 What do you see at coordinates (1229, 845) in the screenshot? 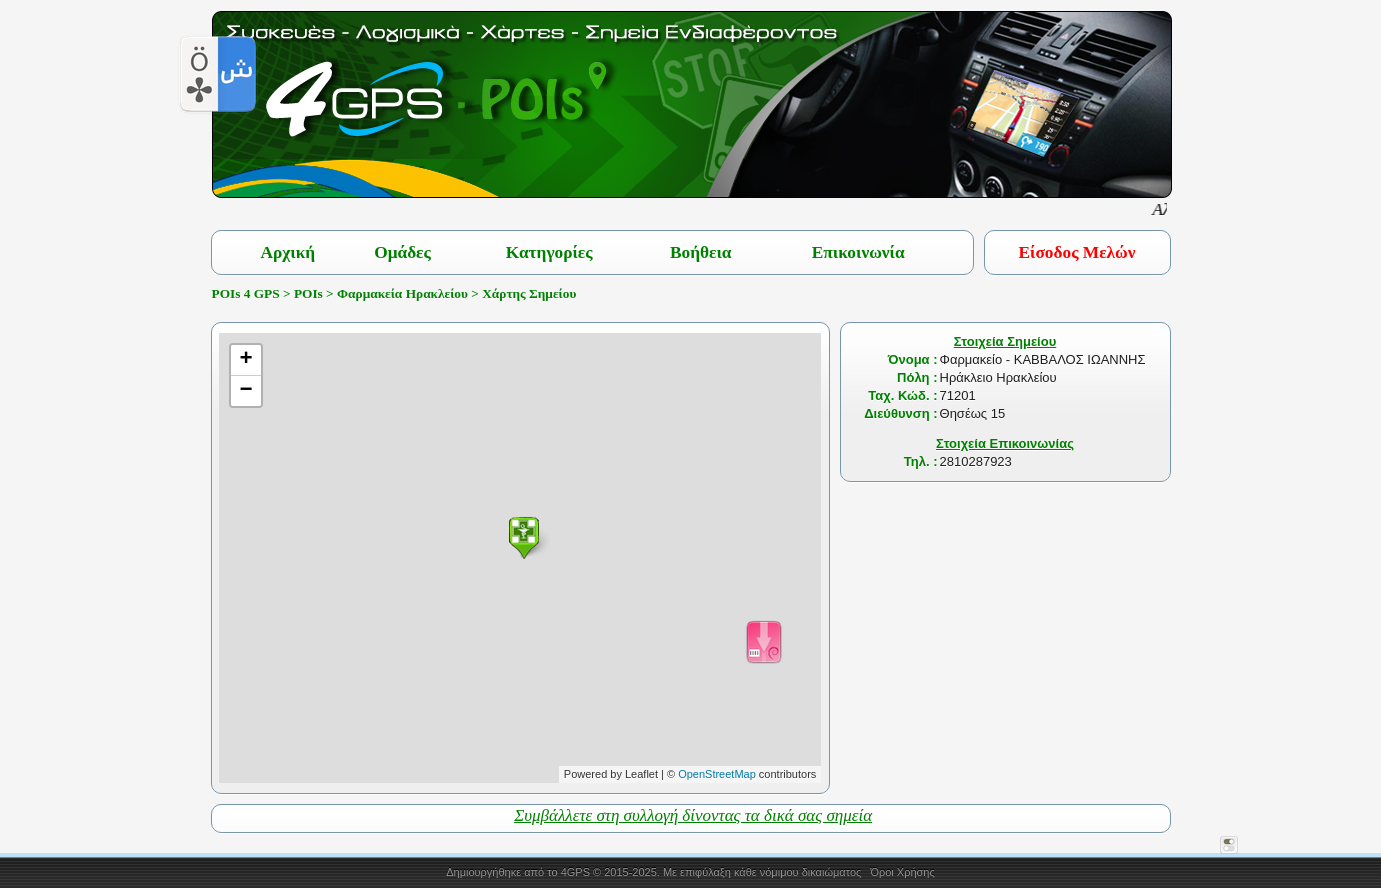
I see `open desktop preferences or settings` at bounding box center [1229, 845].